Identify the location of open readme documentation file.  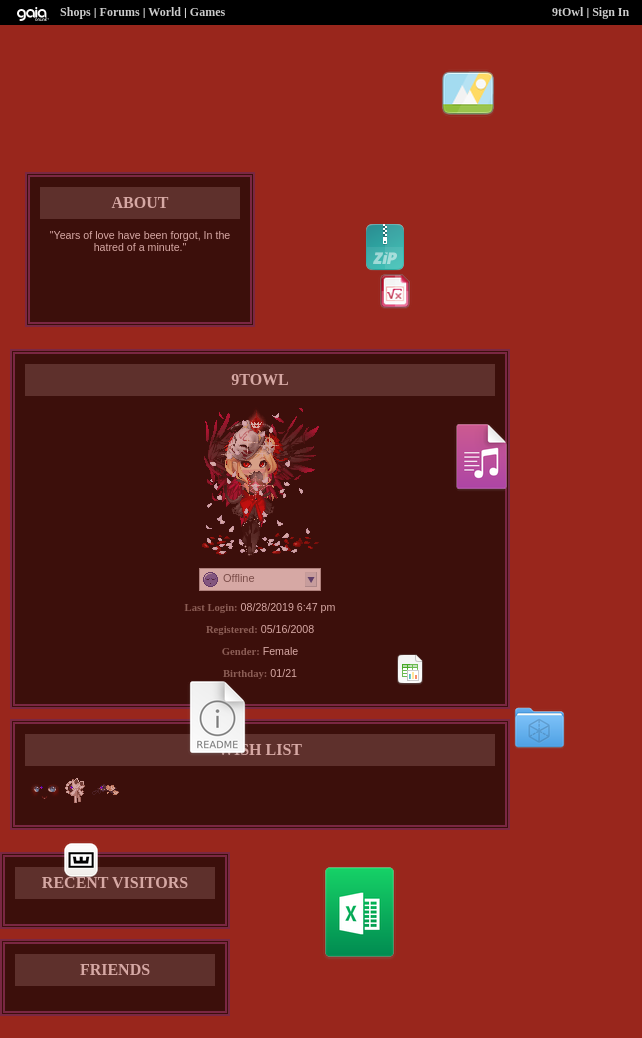
(217, 718).